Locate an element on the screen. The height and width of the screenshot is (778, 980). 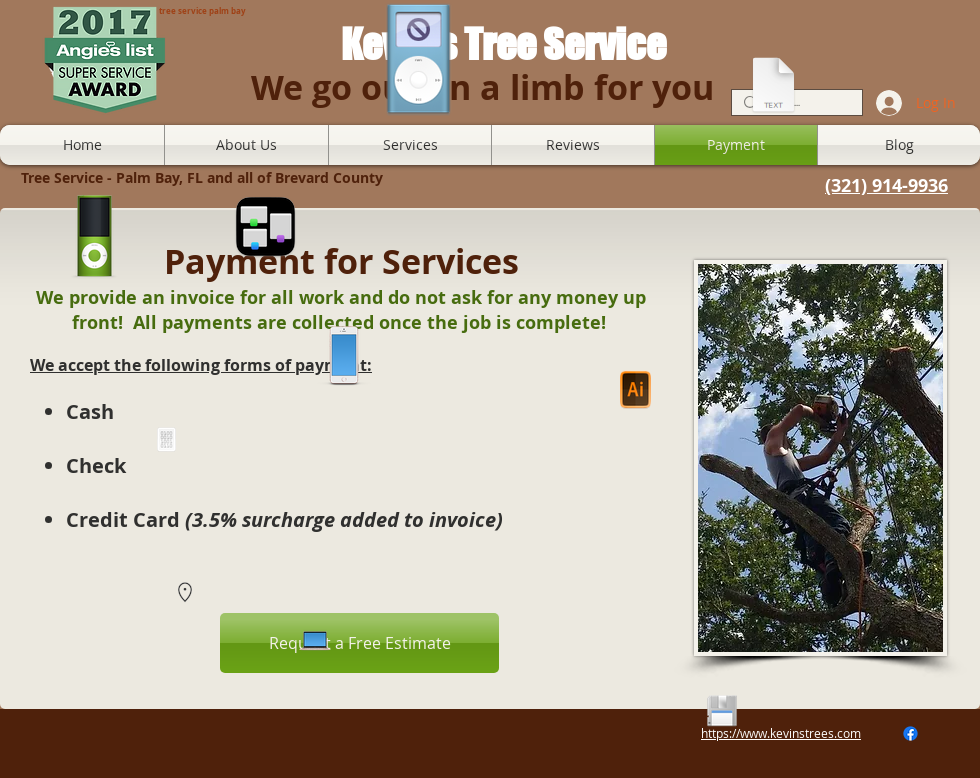
represents a connected macbook device is located at coordinates (315, 638).